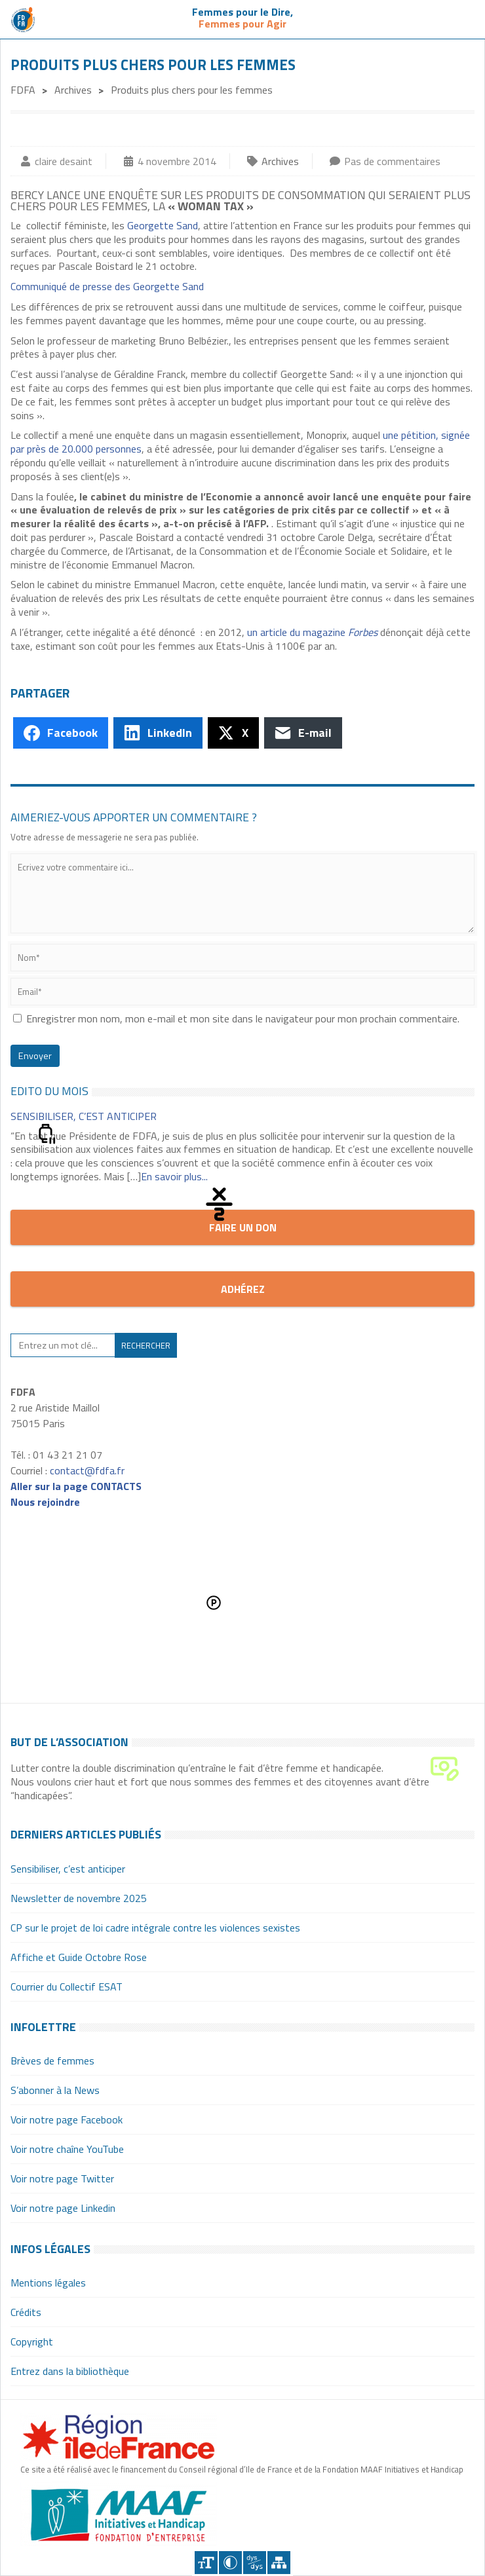 The width and height of the screenshot is (485, 2576). What do you see at coordinates (444, 1766) in the screenshot?
I see `edit payment or transaction details` at bounding box center [444, 1766].